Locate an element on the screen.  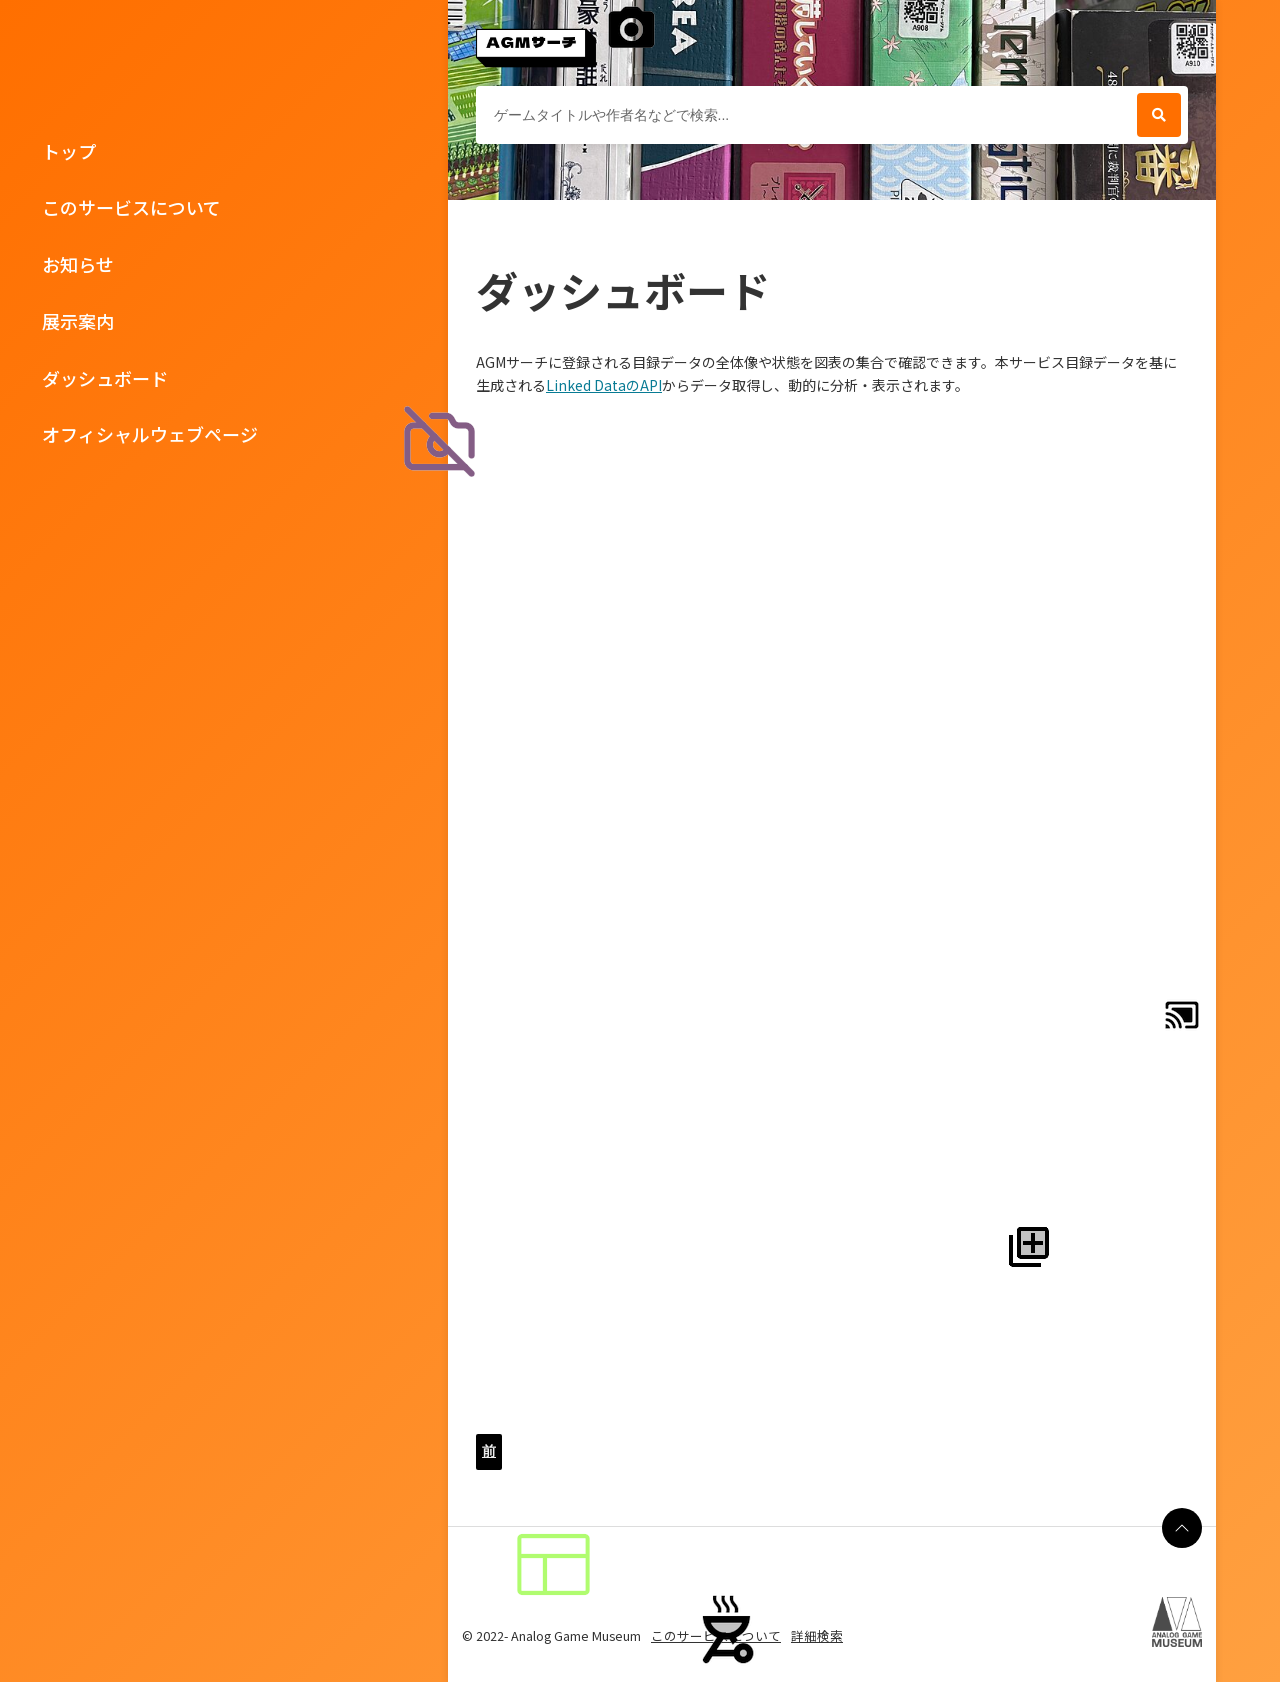
access outdoor cooking or grilling recipes is located at coordinates (726, 1629).